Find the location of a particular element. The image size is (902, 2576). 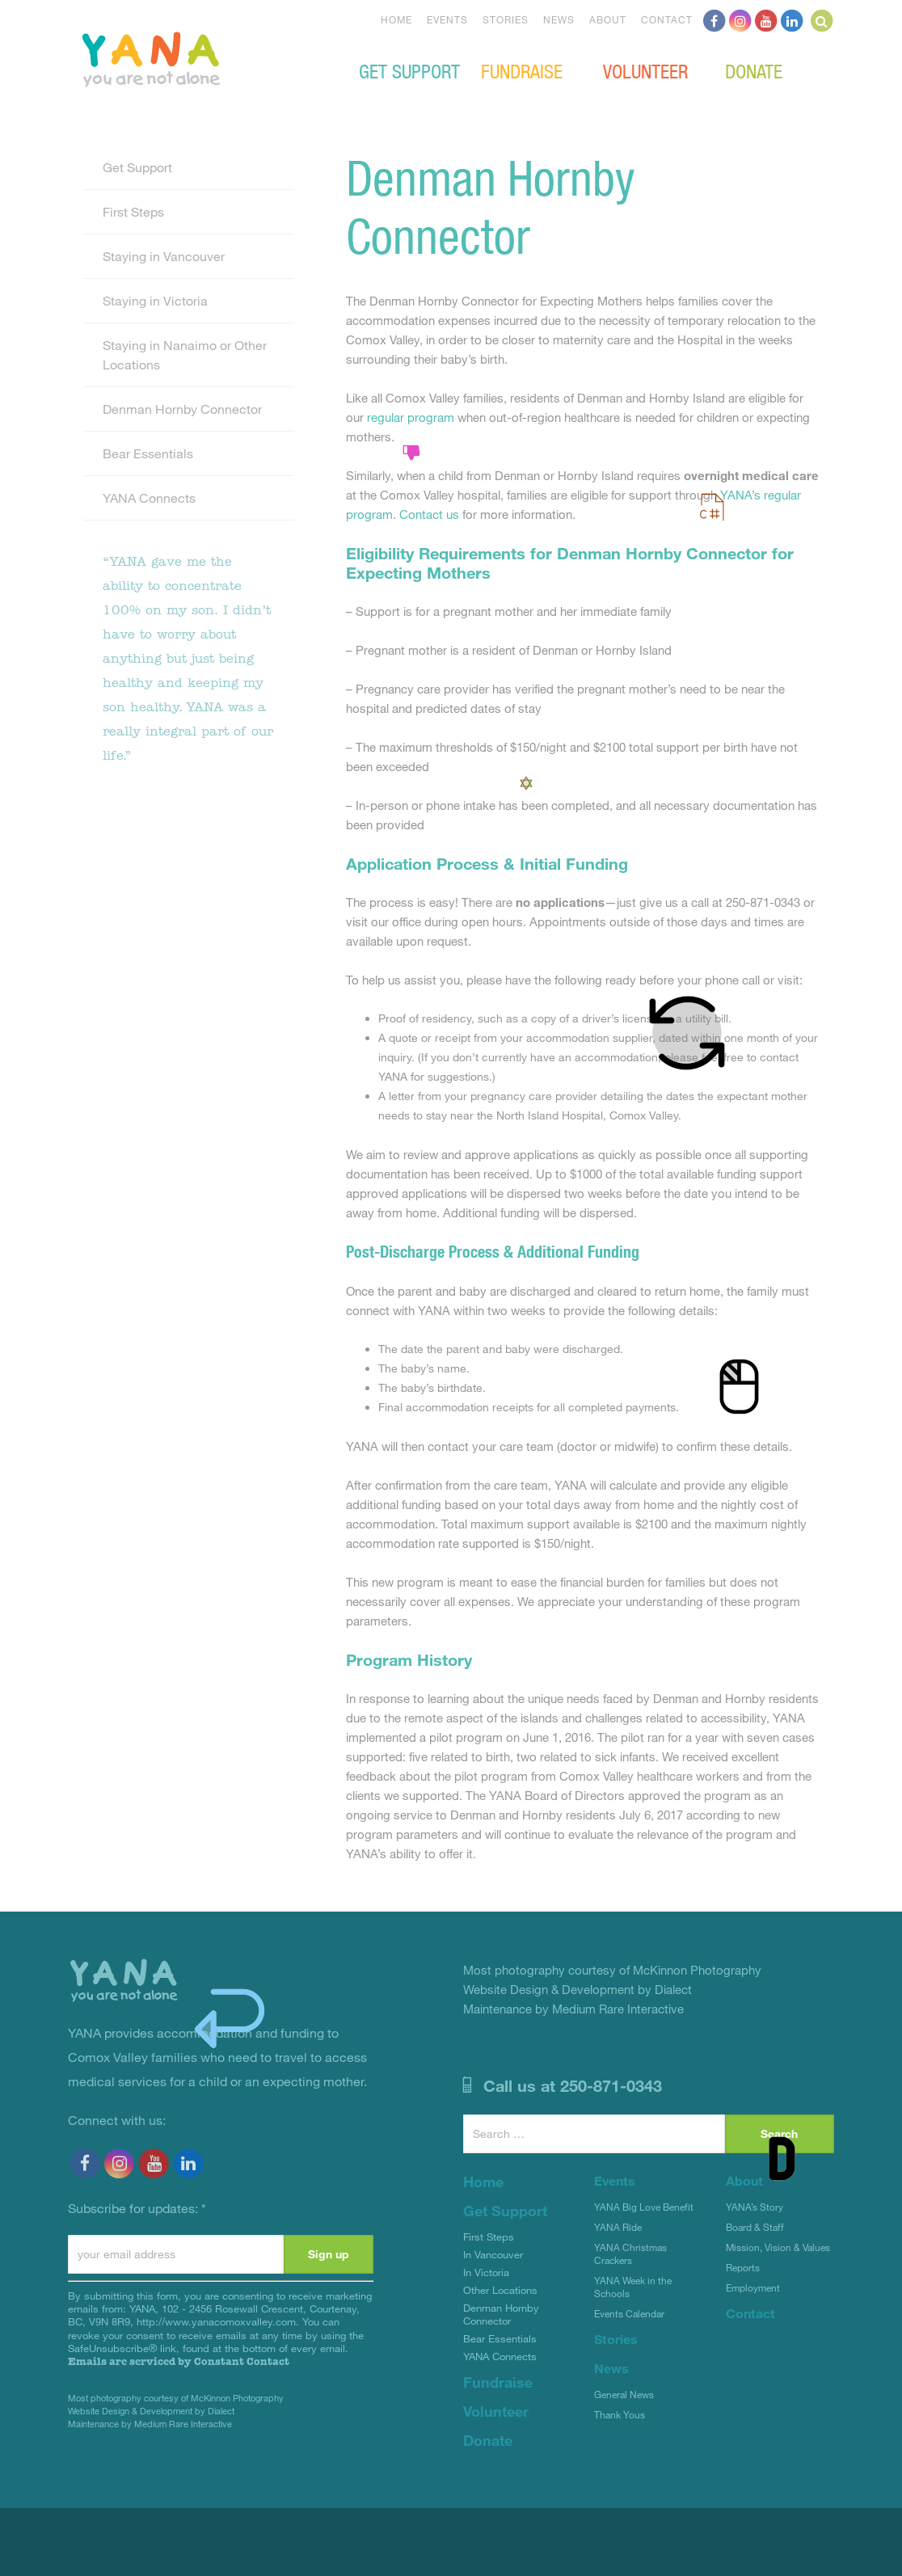

indicates a "D" grade or rating is located at coordinates (782, 2158).